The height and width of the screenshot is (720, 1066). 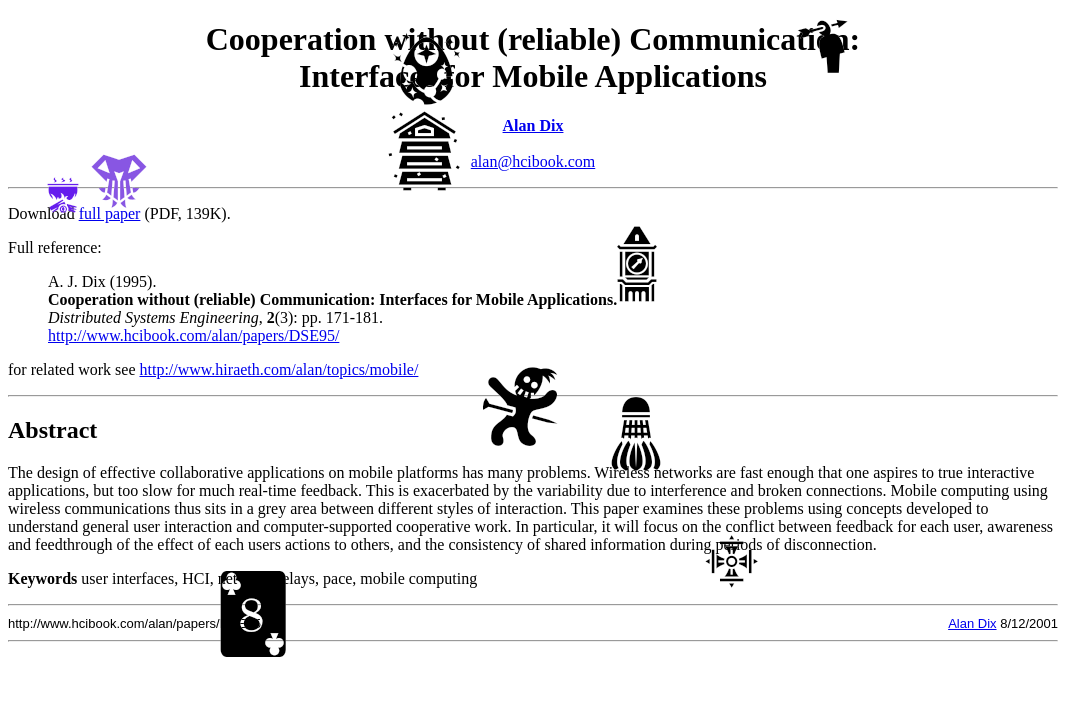 I want to click on eight of clubs playing card, so click(x=253, y=614).